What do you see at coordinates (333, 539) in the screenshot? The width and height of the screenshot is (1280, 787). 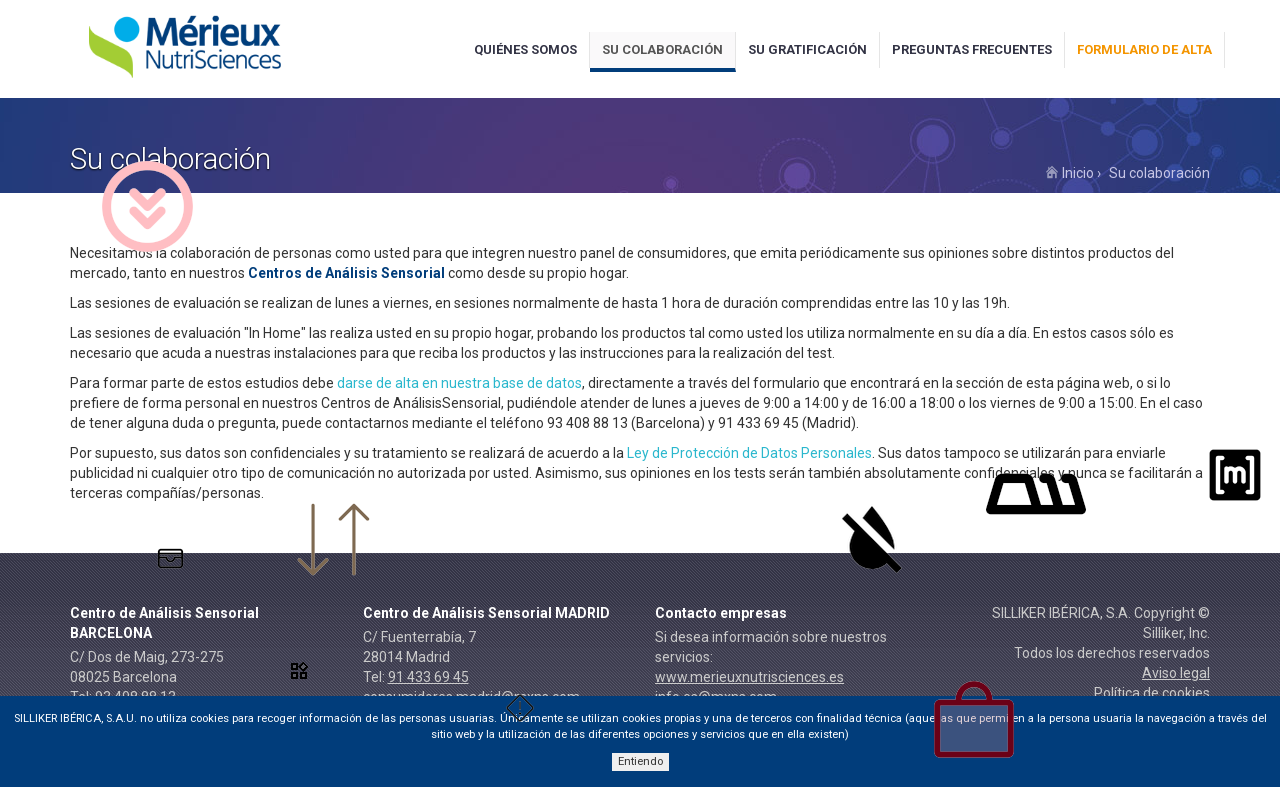 I see `sort items in ascending or descending order` at bounding box center [333, 539].